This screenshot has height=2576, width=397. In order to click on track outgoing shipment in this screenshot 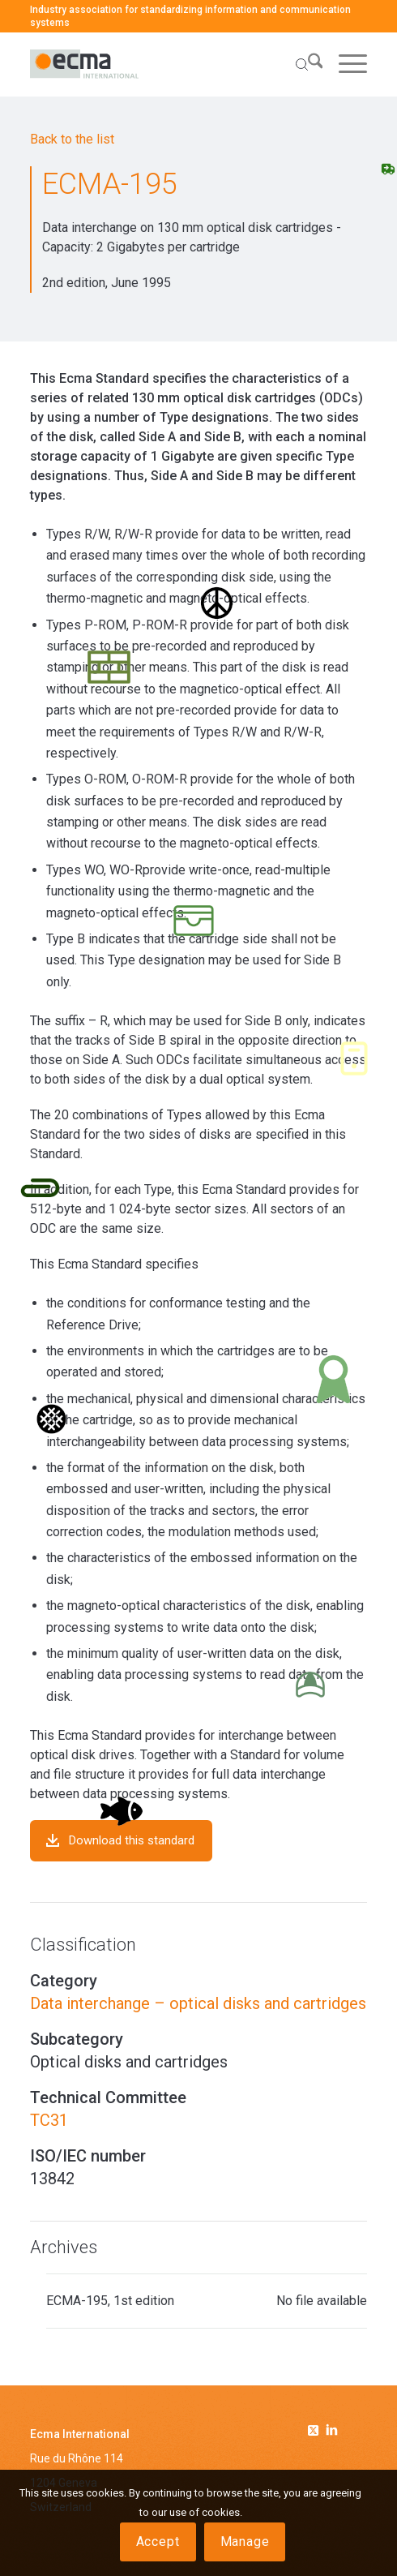, I will do `click(388, 169)`.